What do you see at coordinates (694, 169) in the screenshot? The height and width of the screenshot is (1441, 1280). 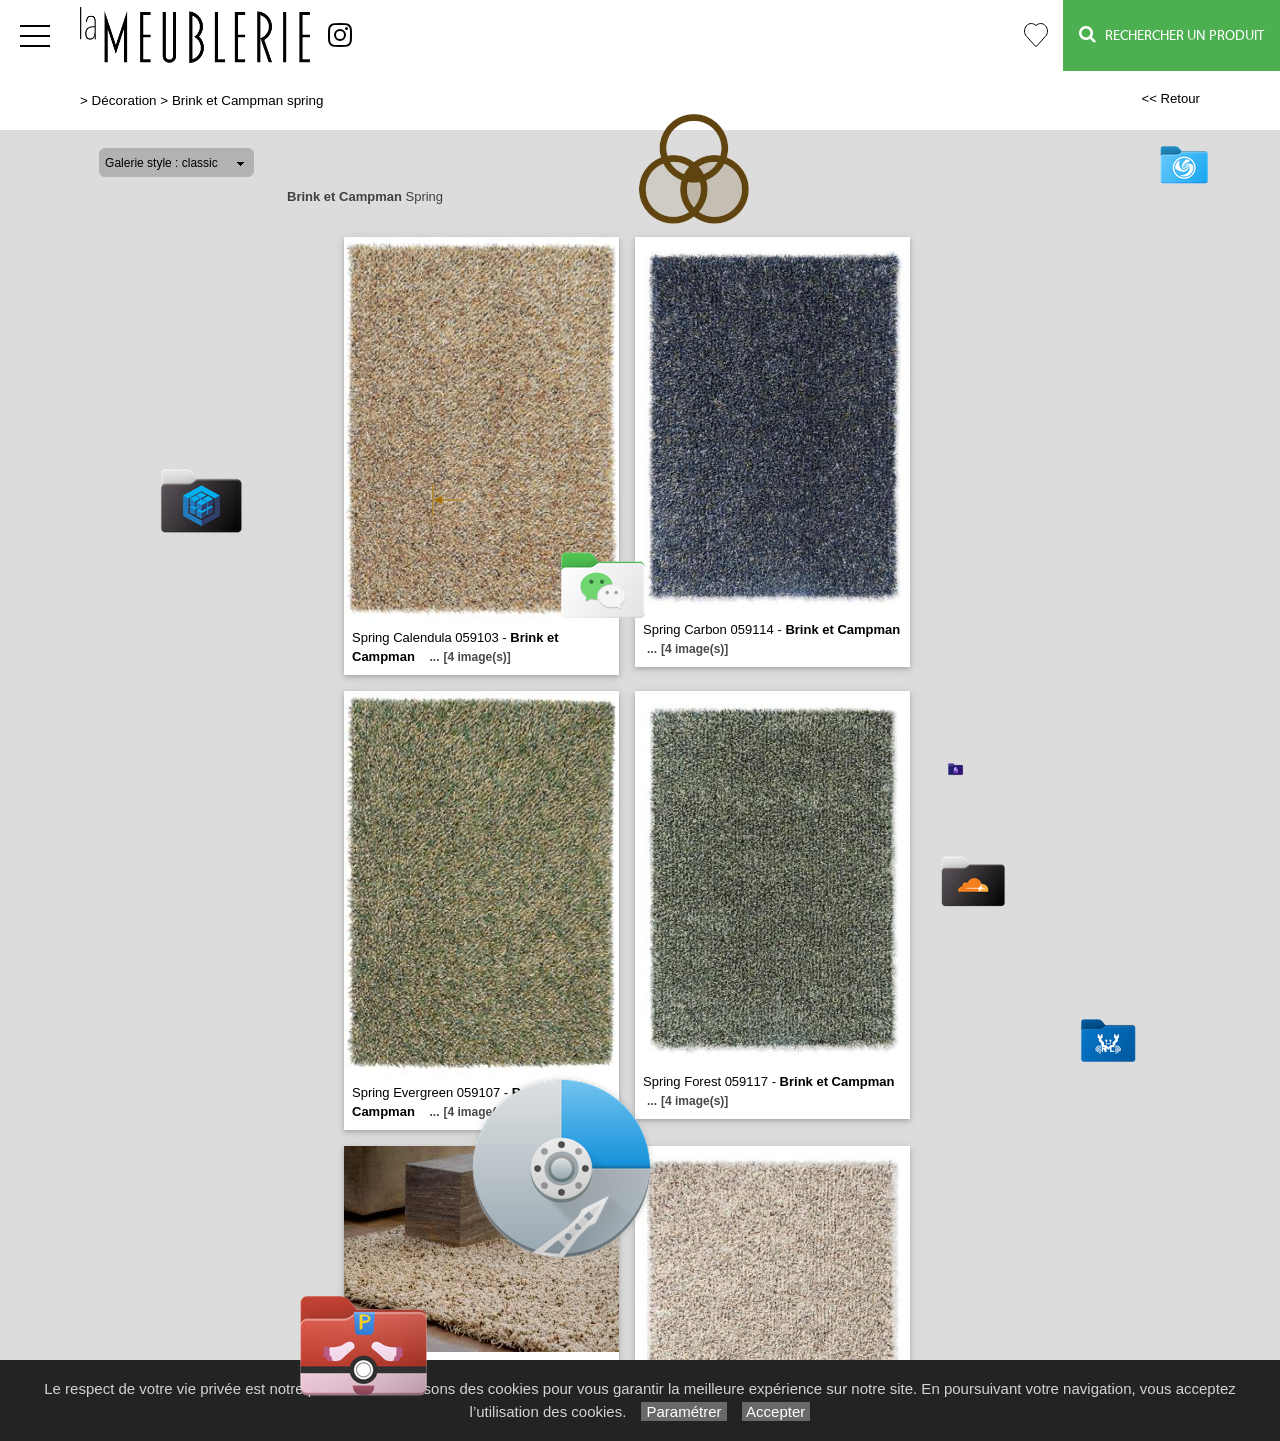 I see `access color and display preferences` at bounding box center [694, 169].